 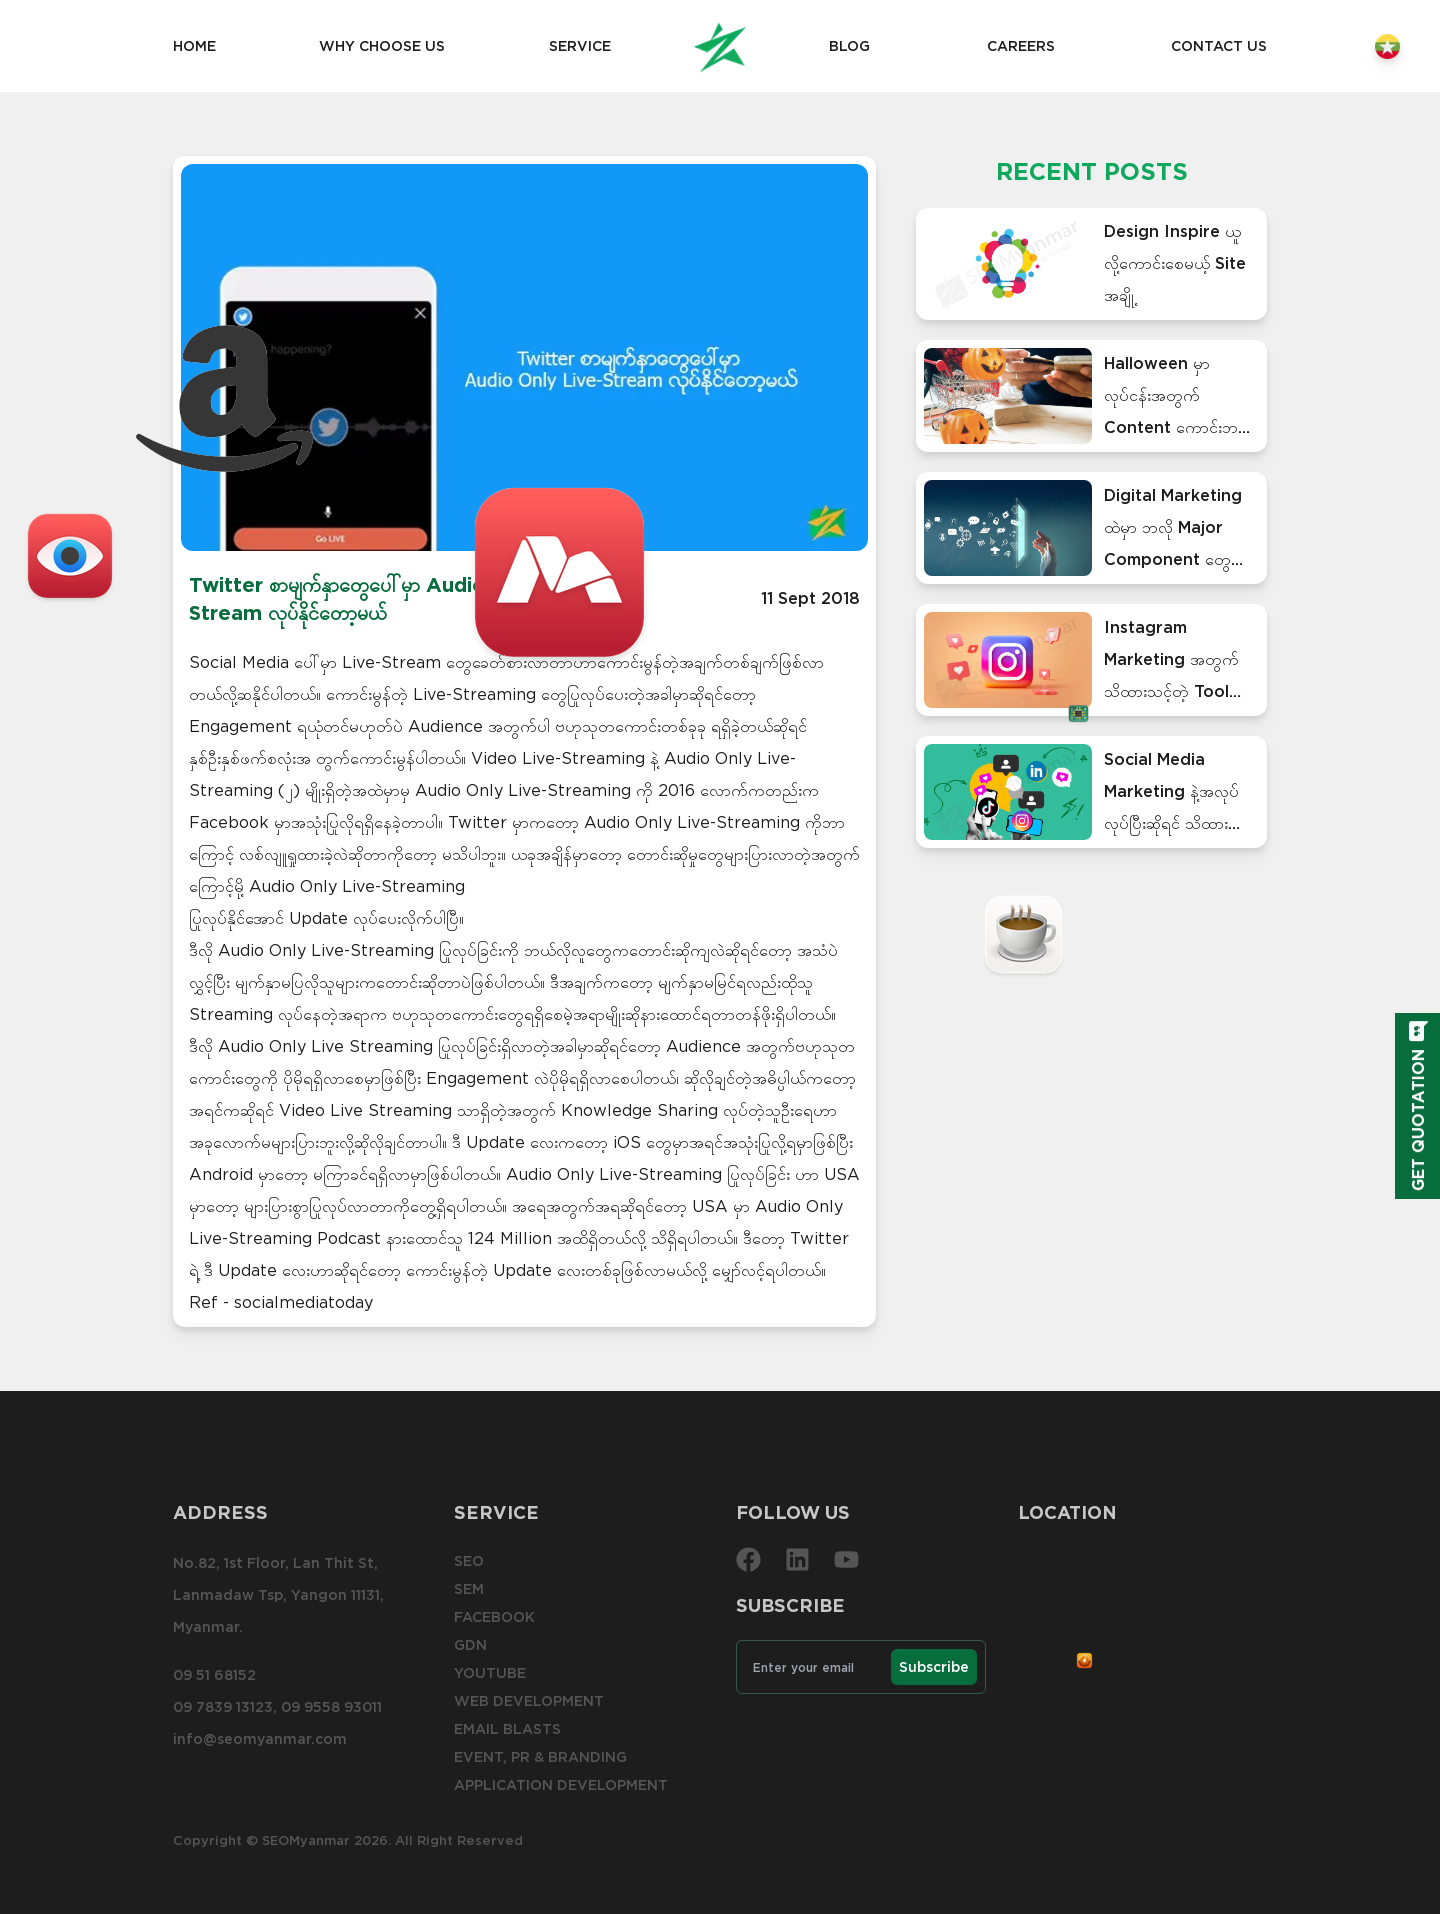 I want to click on open master pdf editor application, so click(x=559, y=572).